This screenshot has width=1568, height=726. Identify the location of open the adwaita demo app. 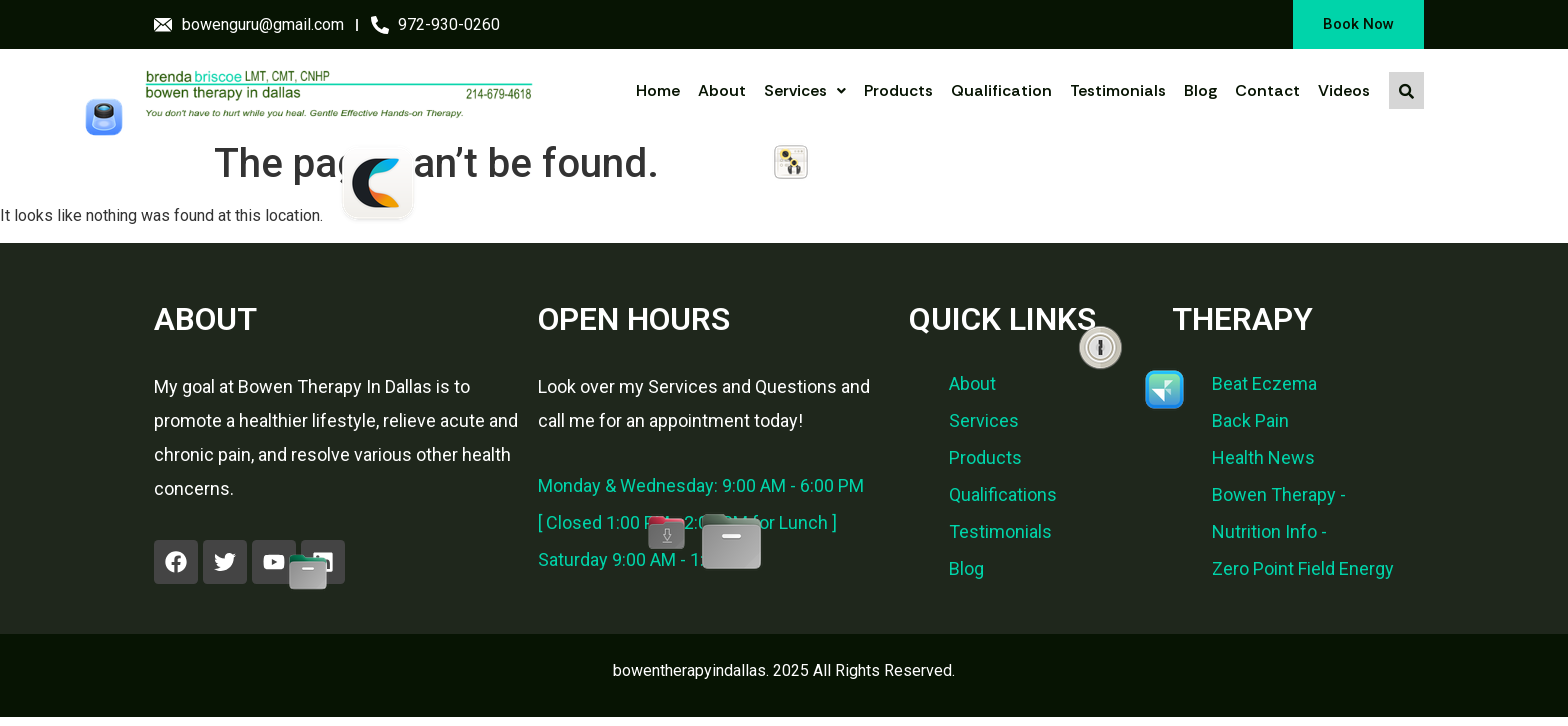
(1164, 389).